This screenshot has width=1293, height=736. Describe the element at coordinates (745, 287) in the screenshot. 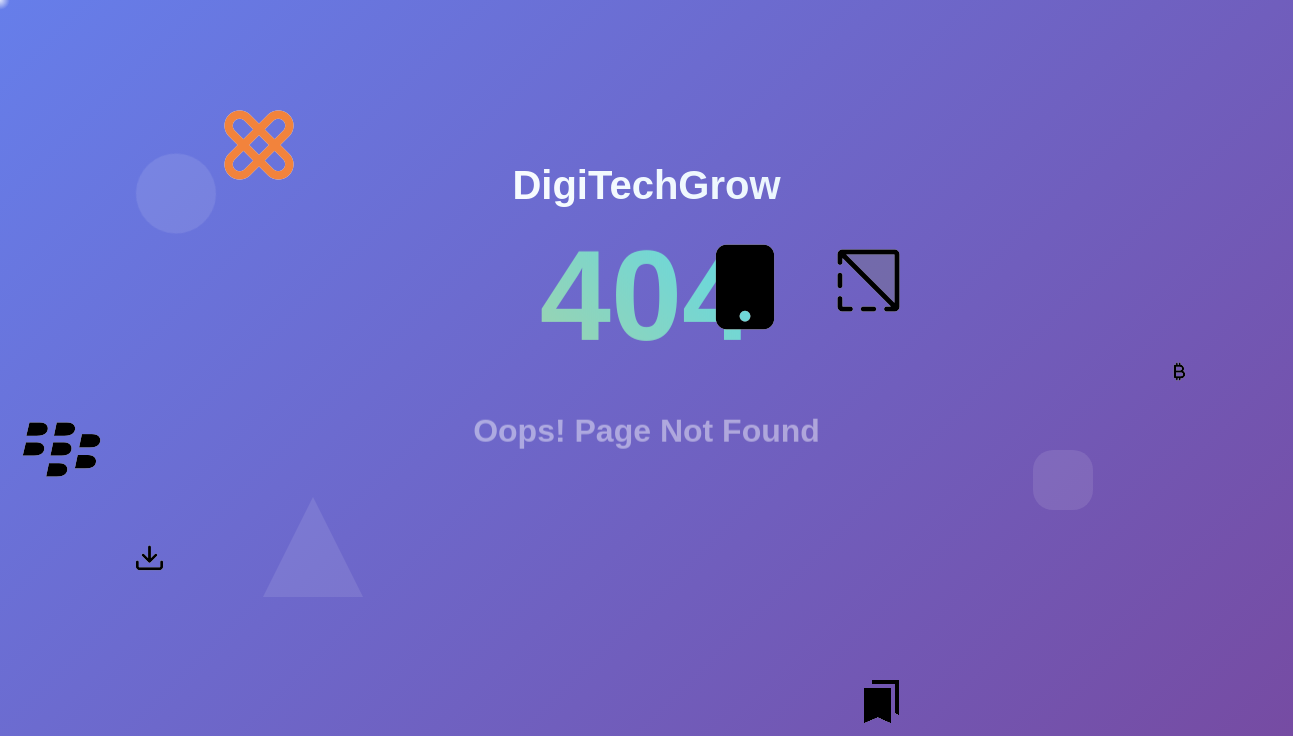

I see `indicates mobile device or smartphone` at that location.